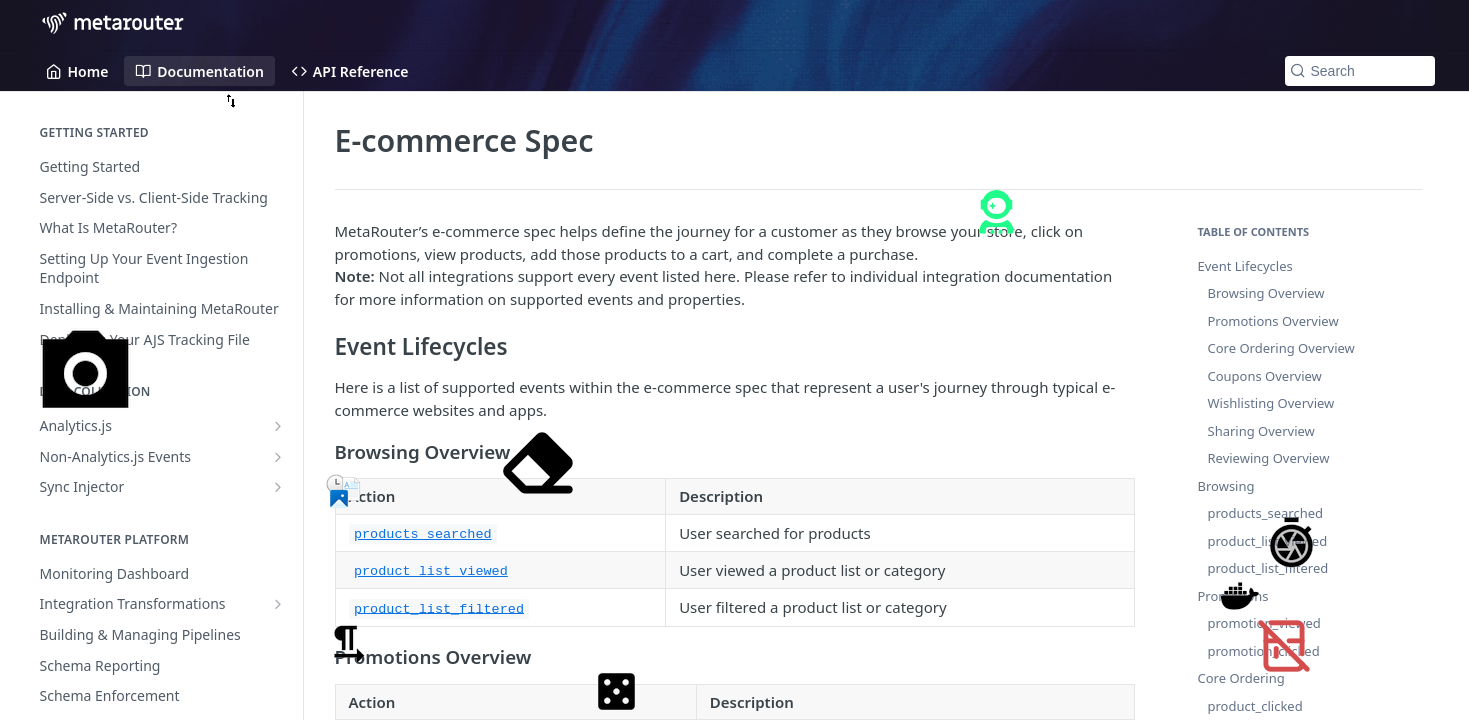 The image size is (1469, 720). I want to click on access casino or gambling games, so click(616, 691).